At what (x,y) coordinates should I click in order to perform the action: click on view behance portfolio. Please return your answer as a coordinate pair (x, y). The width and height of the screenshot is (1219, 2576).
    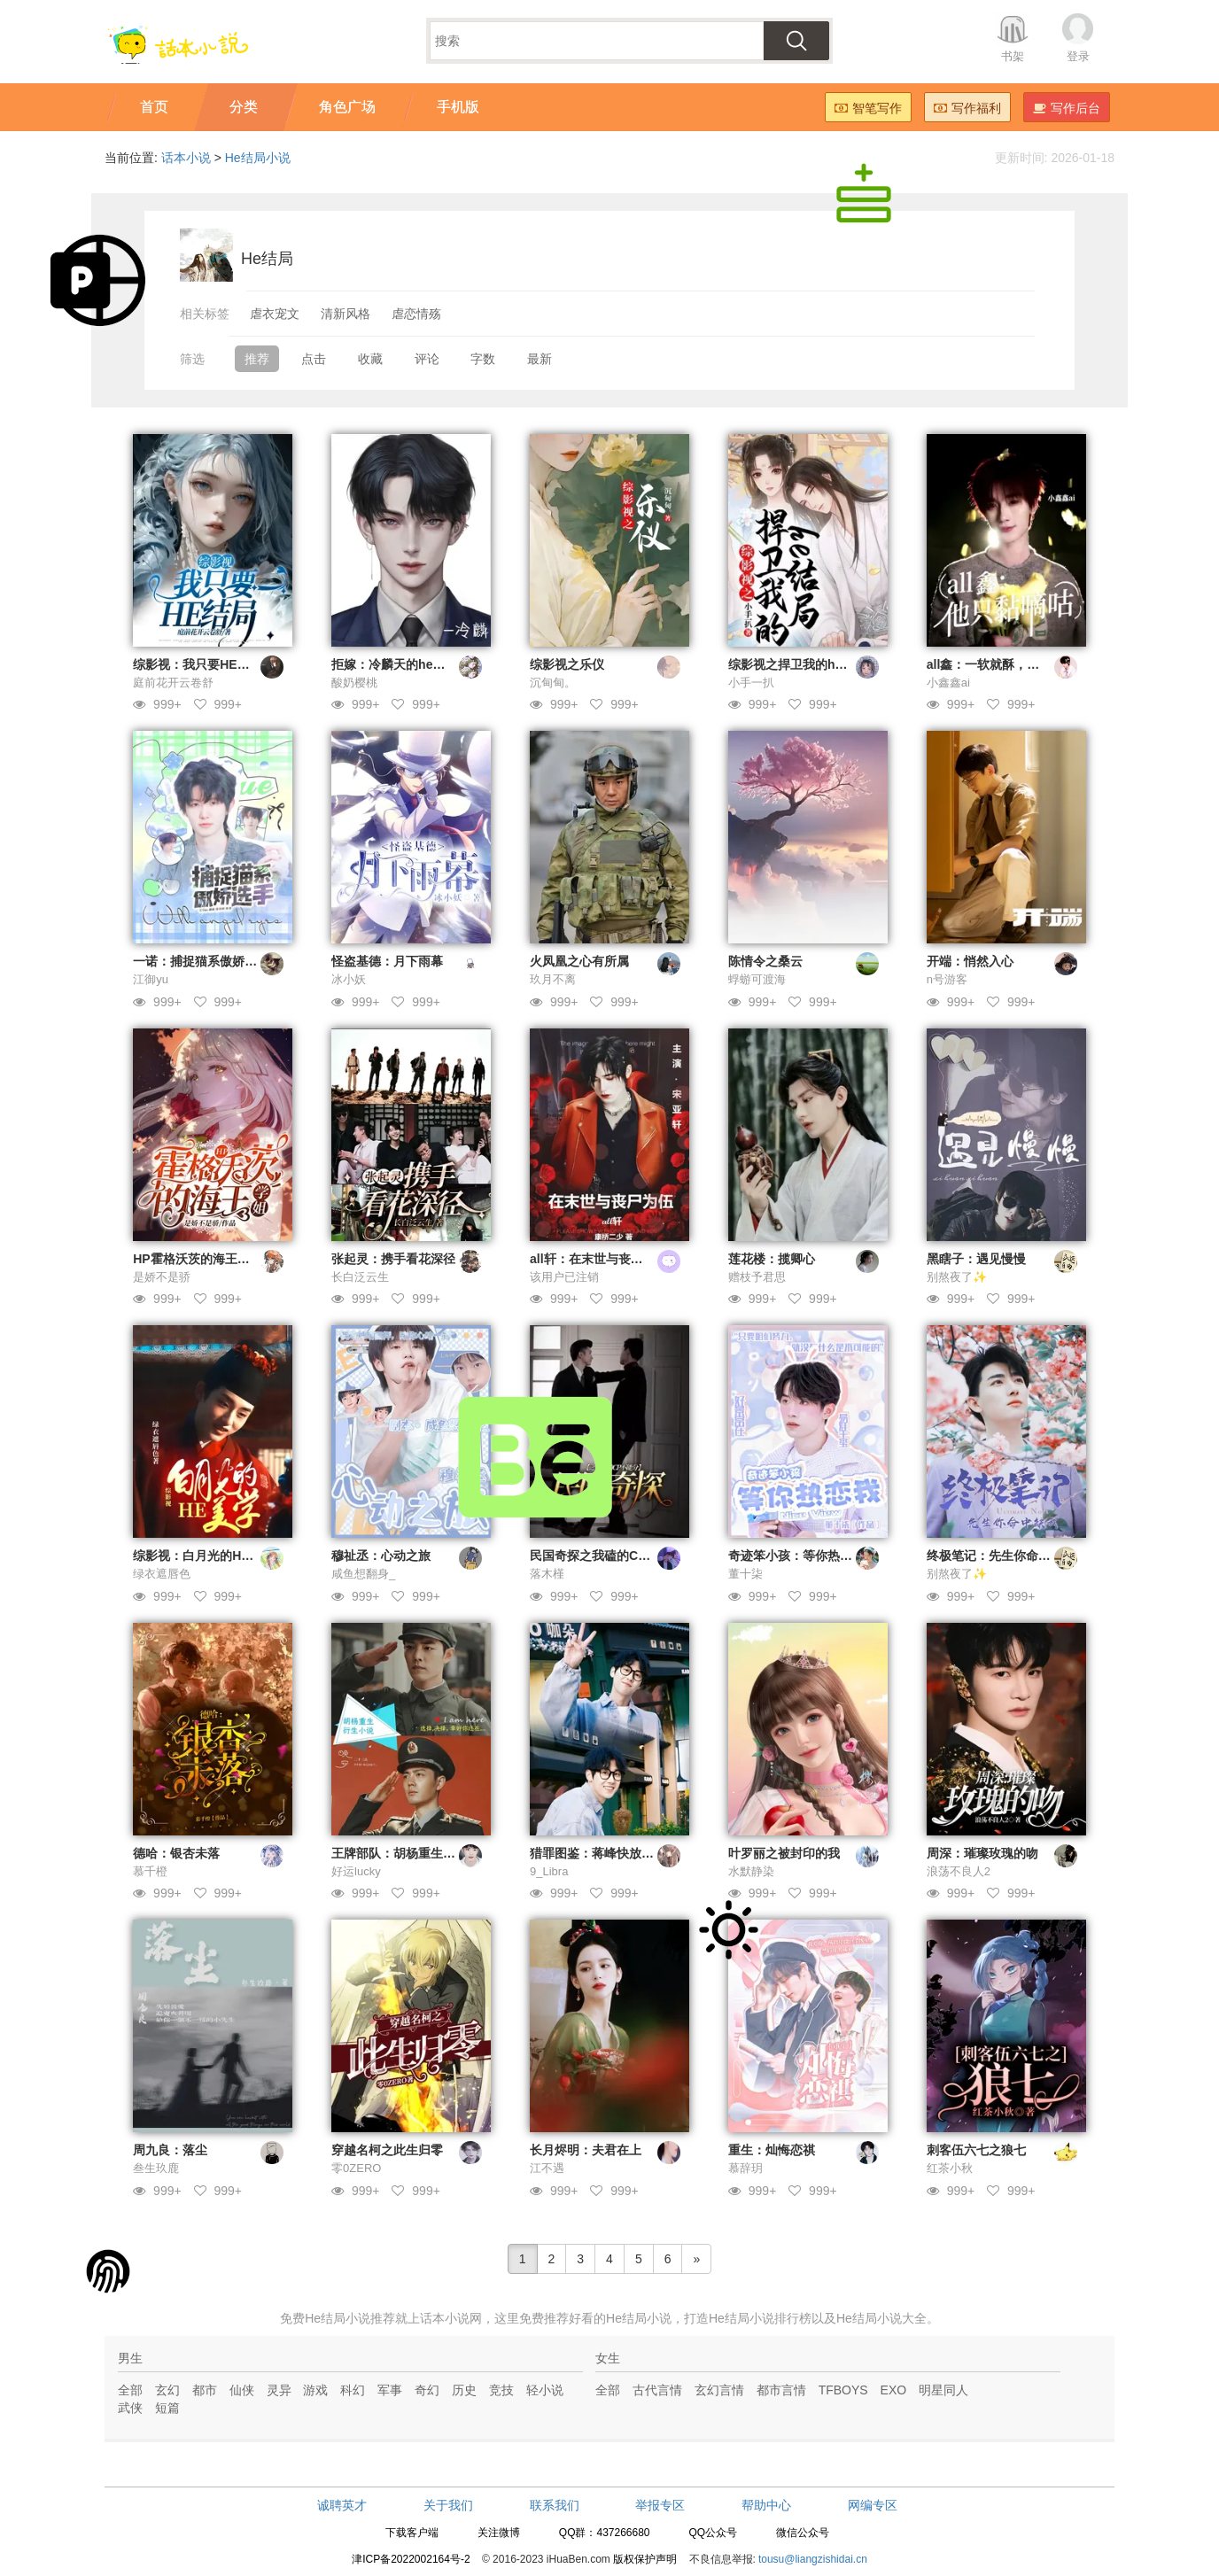
    Looking at the image, I should click on (535, 1457).